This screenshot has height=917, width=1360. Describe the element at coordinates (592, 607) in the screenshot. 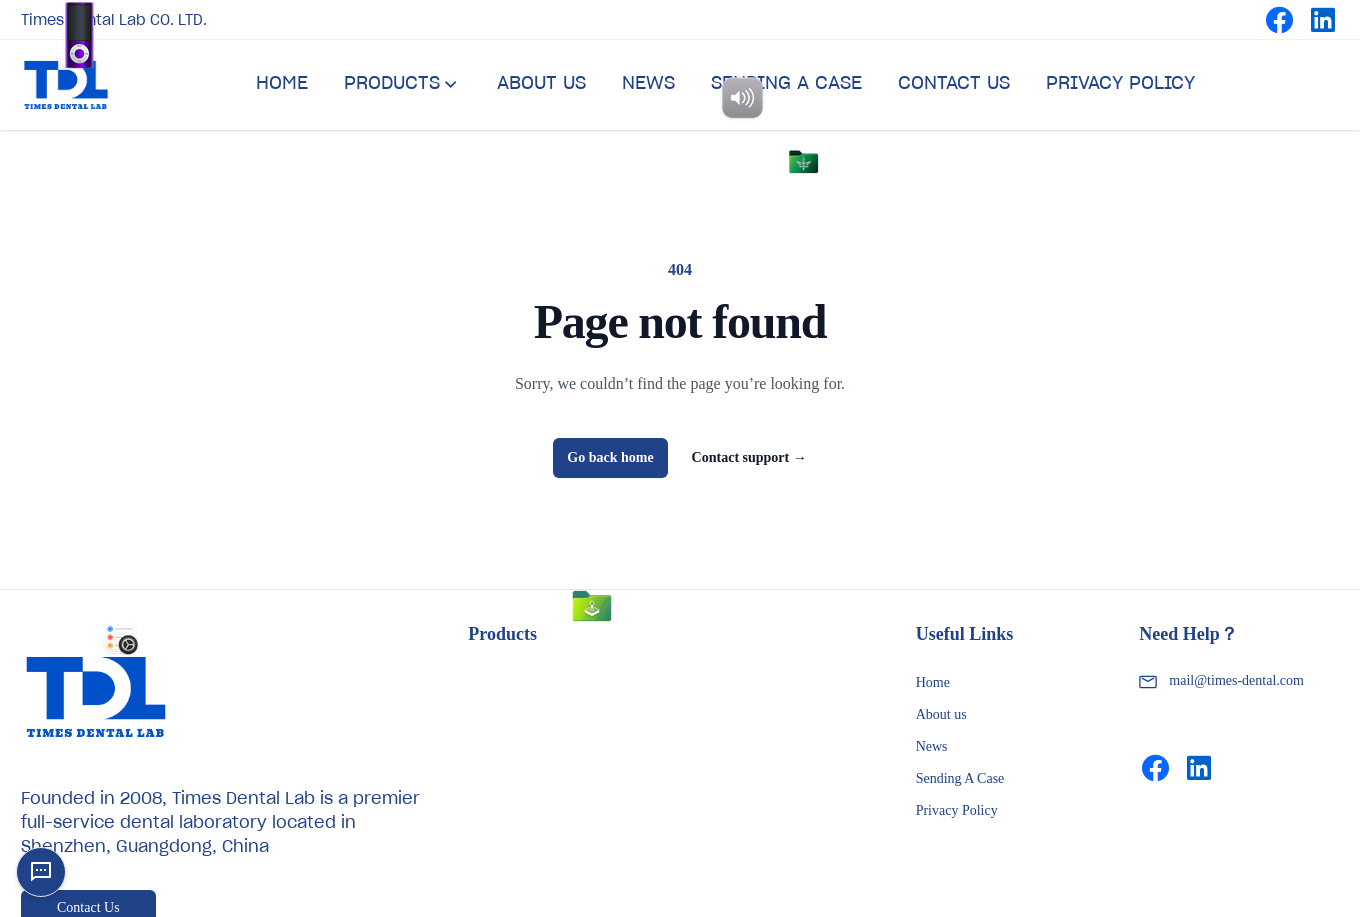

I see `open your GameJolt games folder` at that location.